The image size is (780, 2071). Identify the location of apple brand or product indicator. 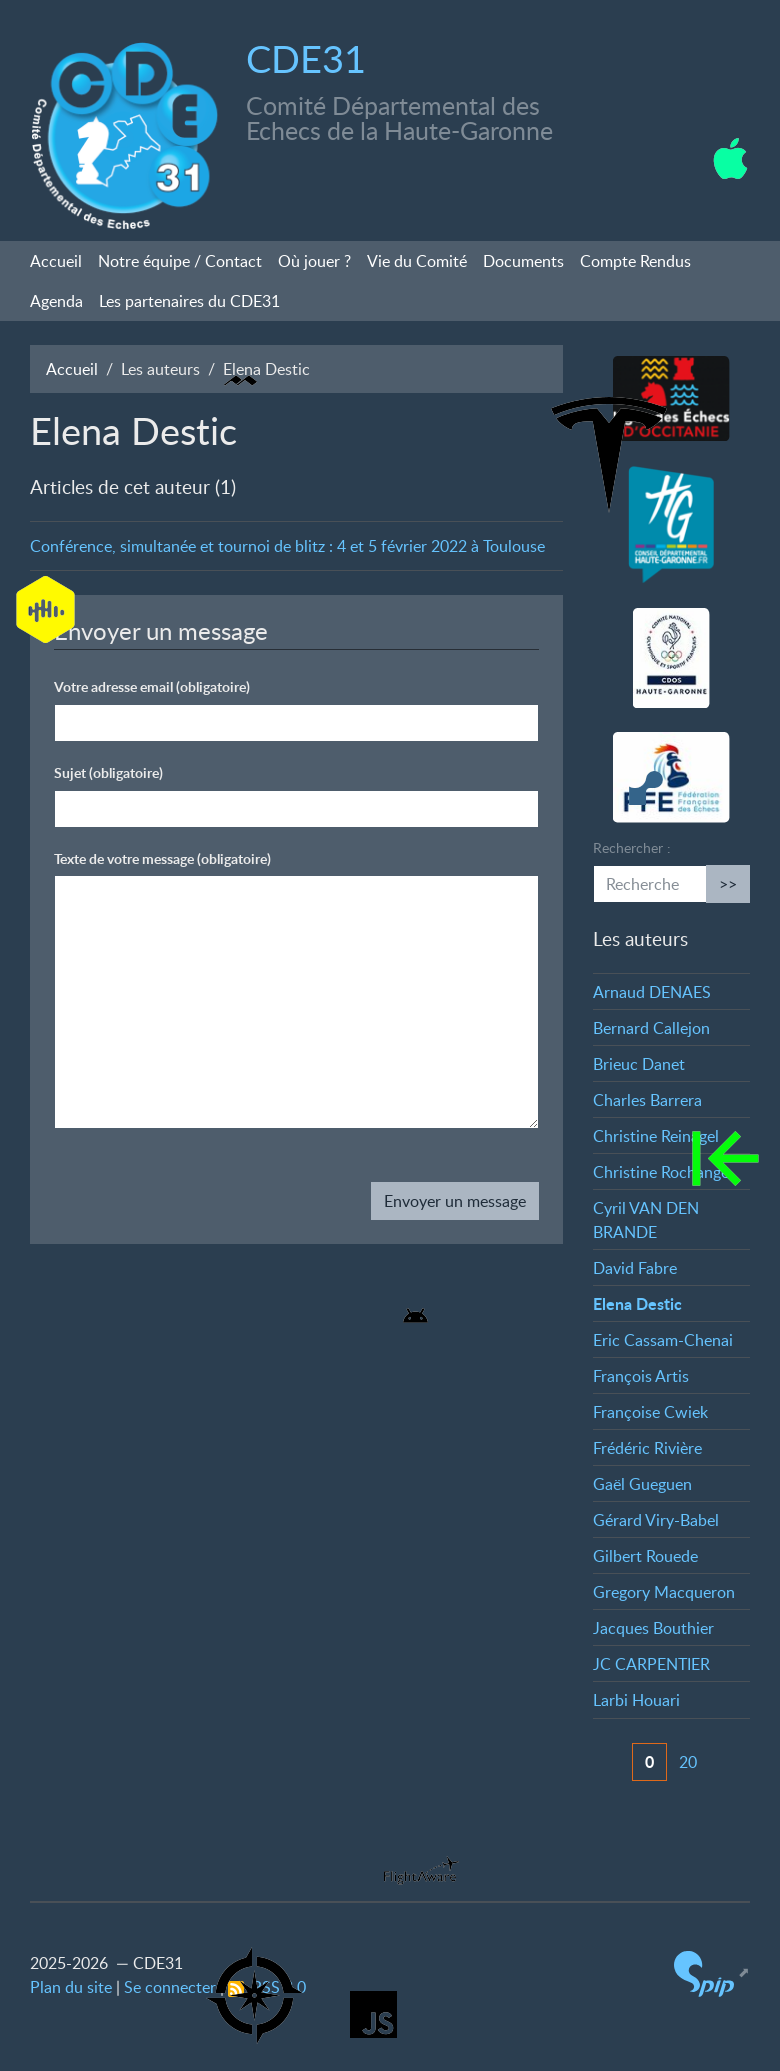
(730, 158).